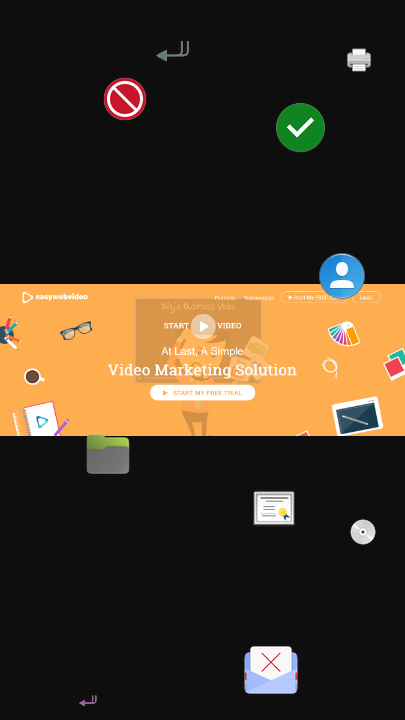 This screenshot has width=405, height=720. I want to click on open folder containing files, so click(108, 454).